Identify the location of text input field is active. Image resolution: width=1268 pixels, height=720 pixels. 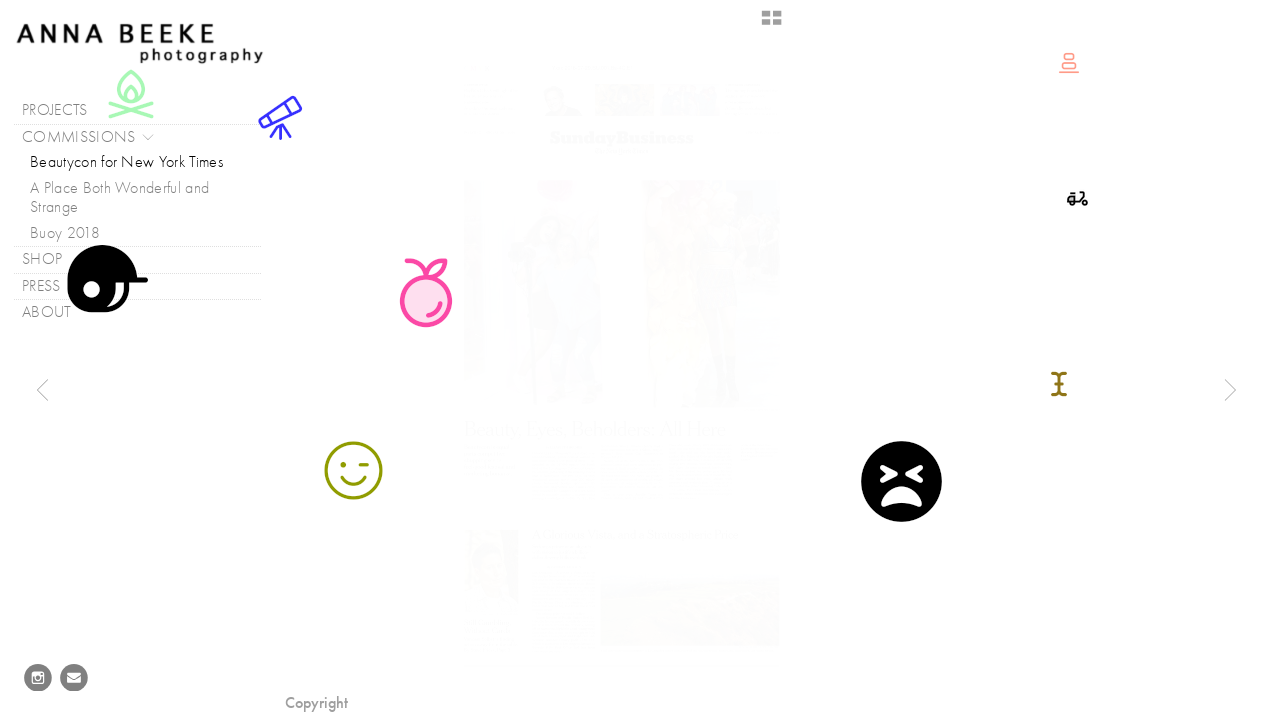
(1059, 384).